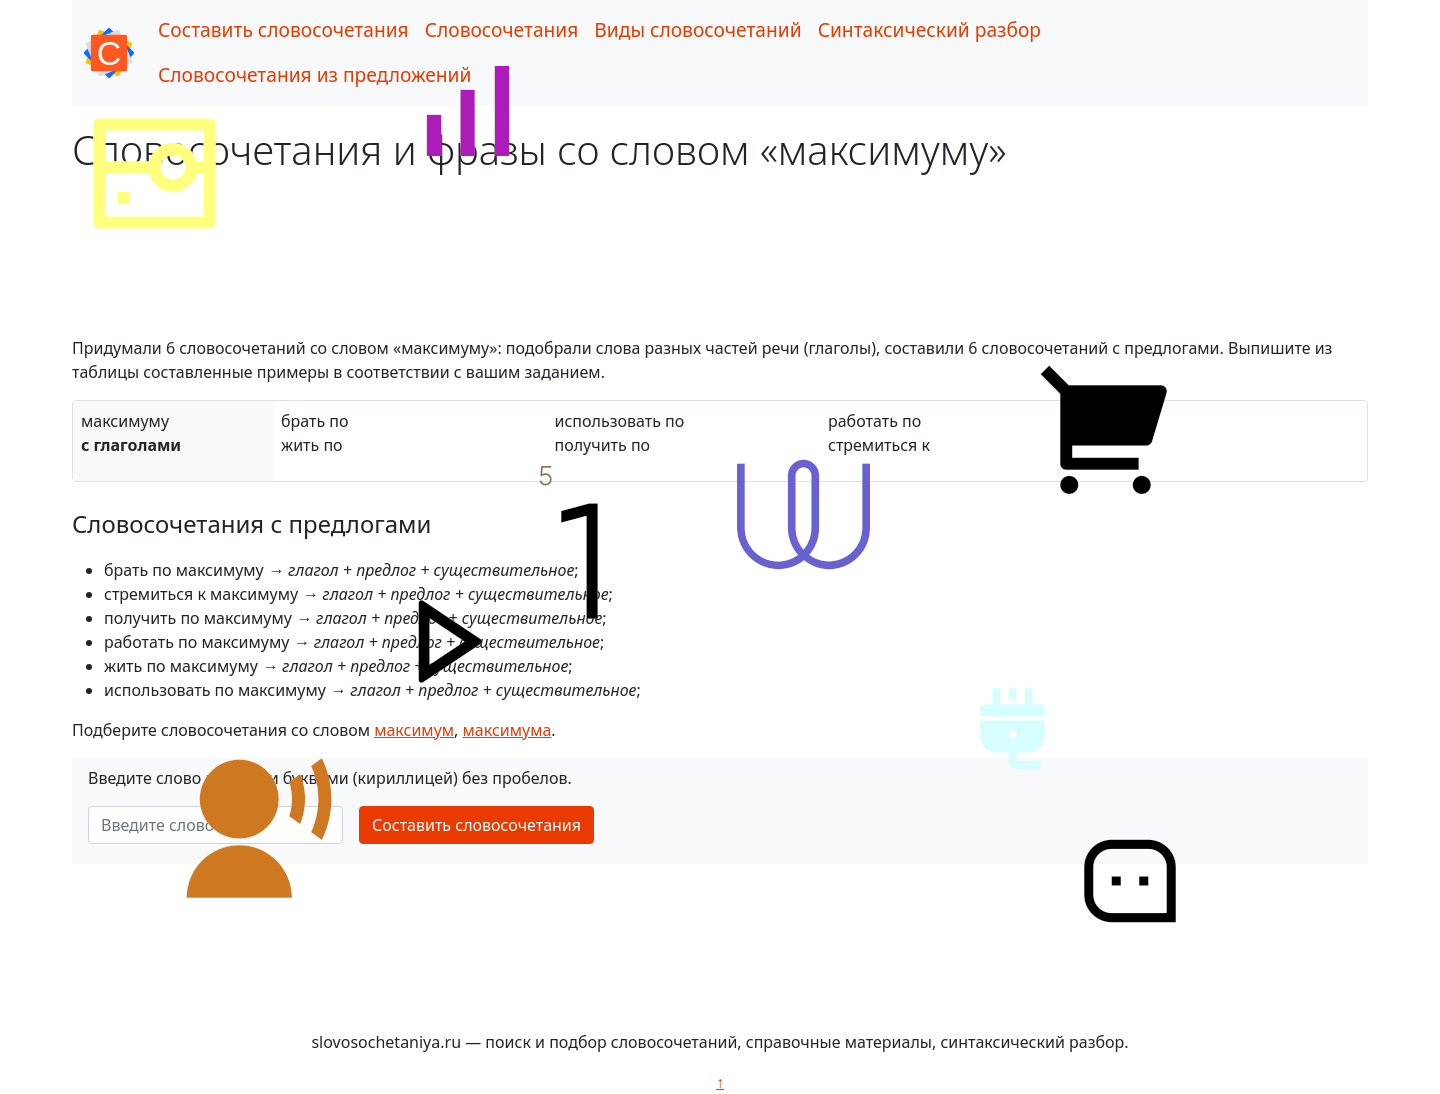 The width and height of the screenshot is (1440, 1094). I want to click on indicates step 5 in a numbered sequence, so click(545, 475).